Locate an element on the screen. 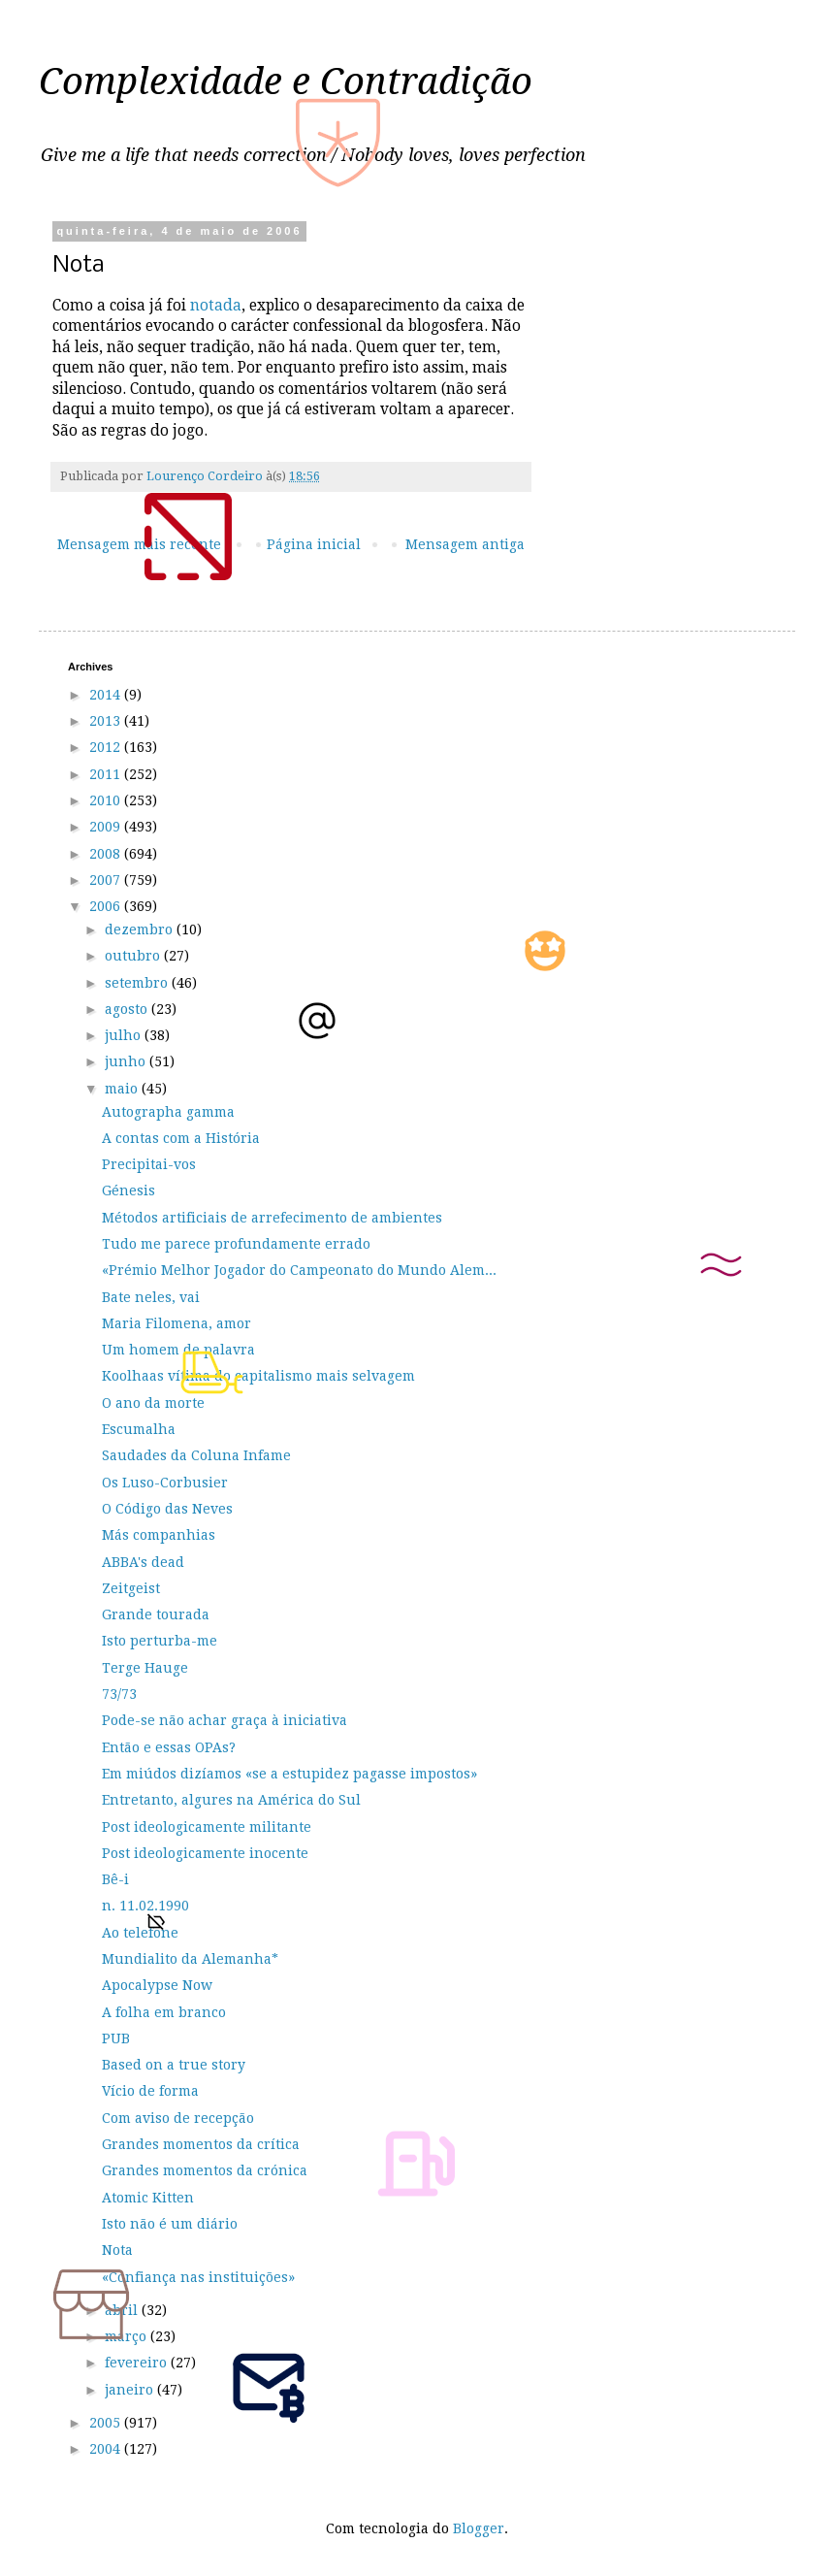 Image resolution: width=834 pixels, height=2576 pixels. enter an email address is located at coordinates (317, 1021).